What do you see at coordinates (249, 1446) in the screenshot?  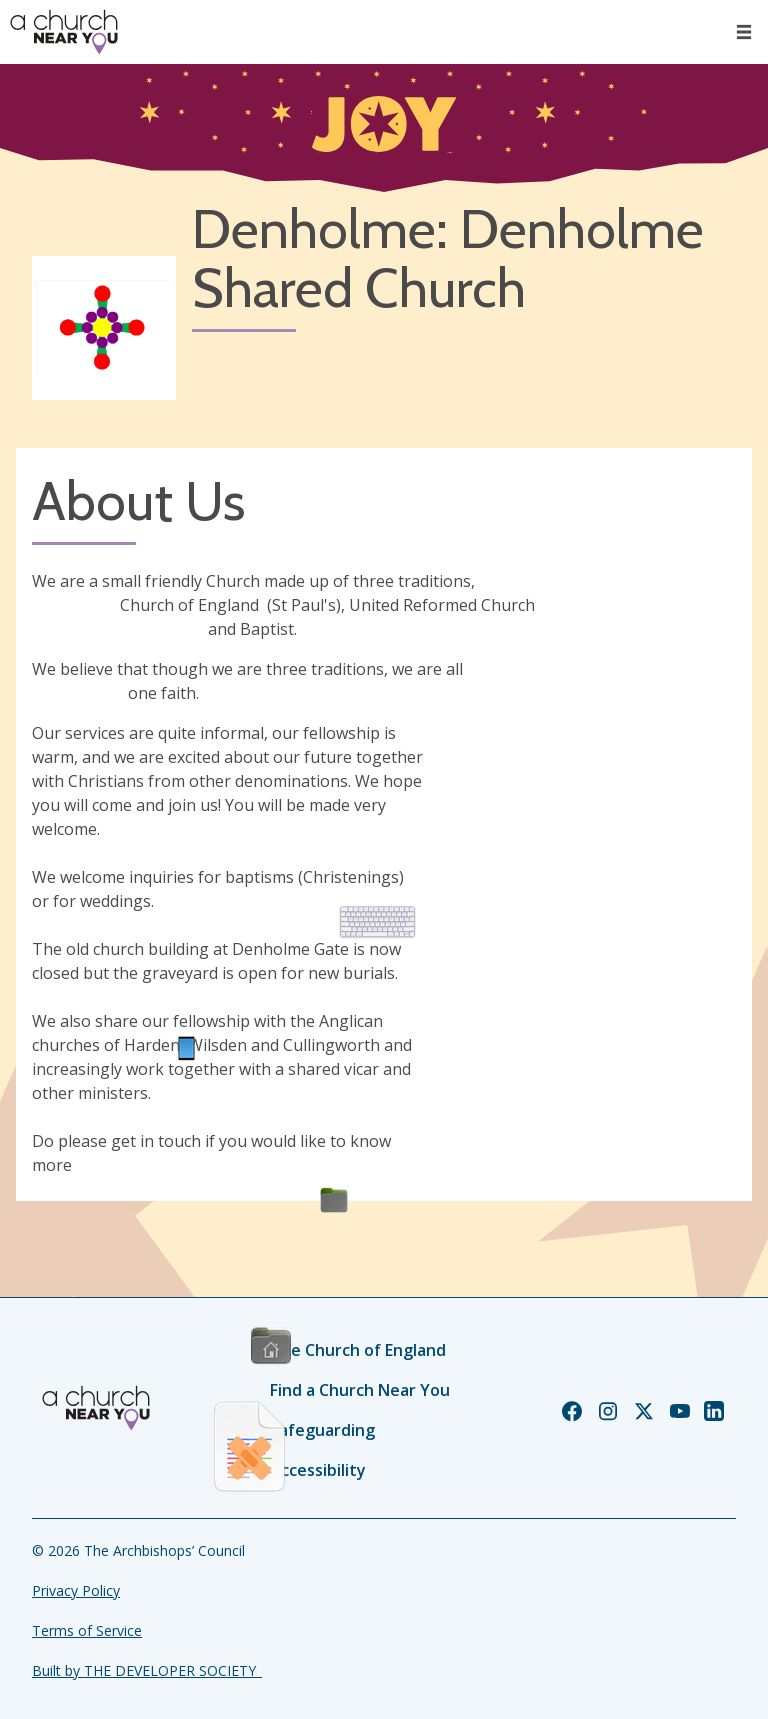 I see `a patch or diff file for code changes` at bounding box center [249, 1446].